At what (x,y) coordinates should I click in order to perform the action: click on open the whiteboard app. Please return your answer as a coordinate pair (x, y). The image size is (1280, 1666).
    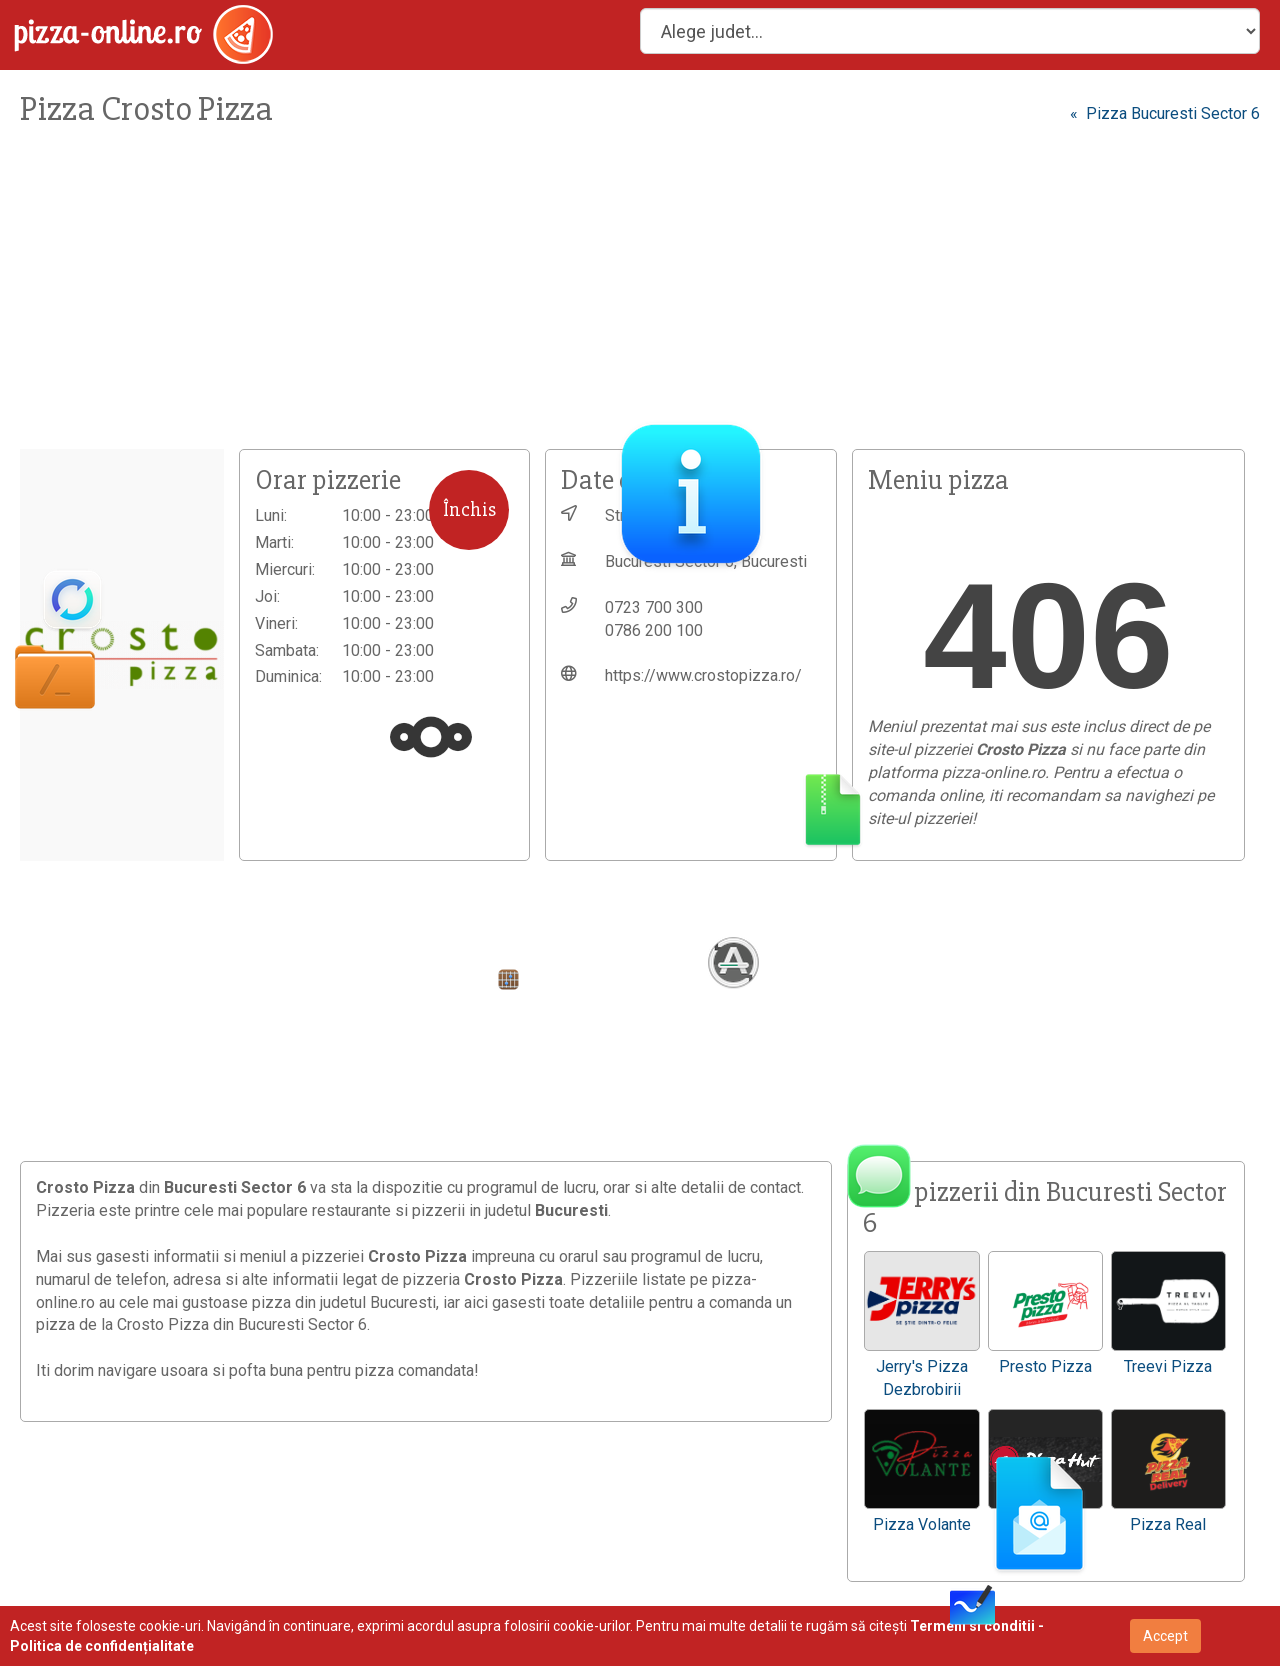
    Looking at the image, I should click on (972, 1607).